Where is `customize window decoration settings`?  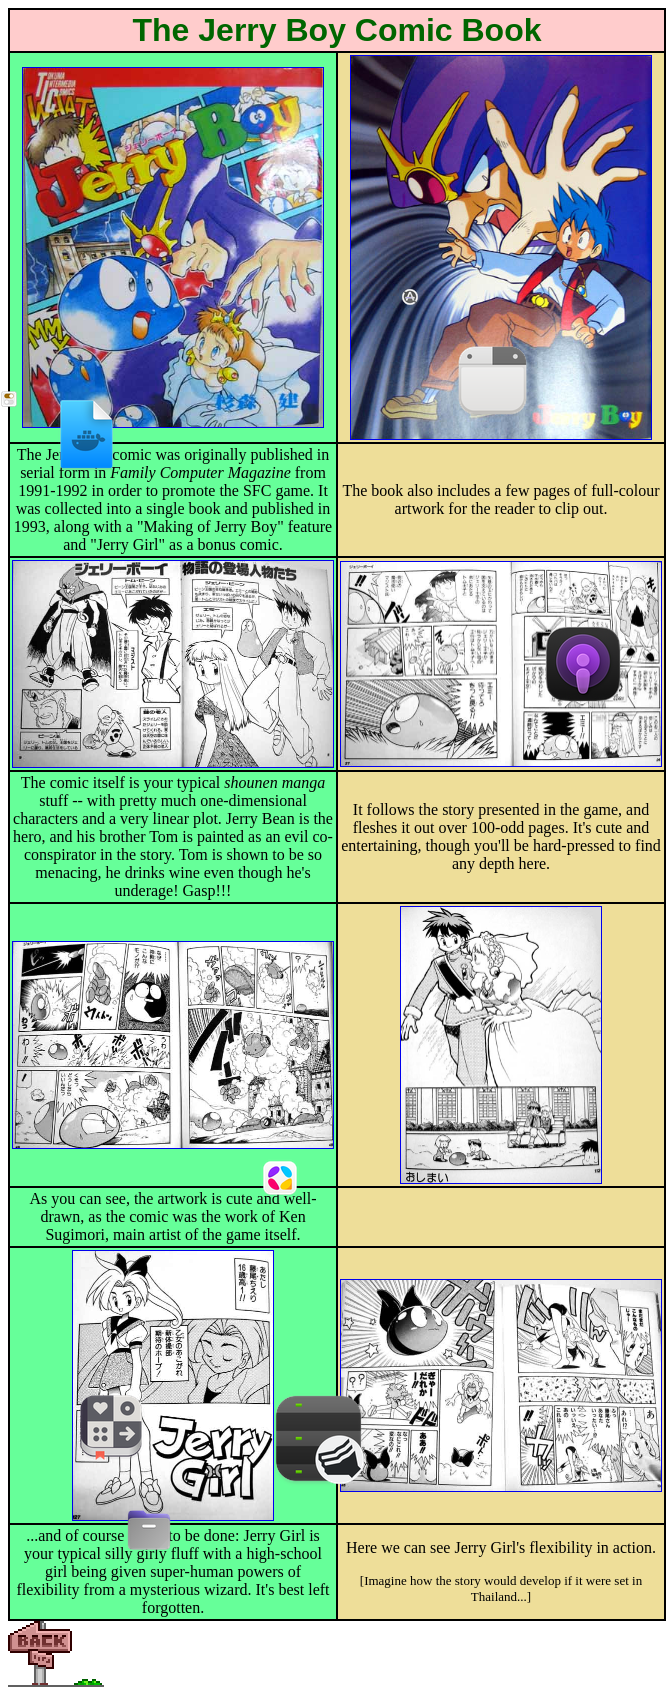
customize window decoration settings is located at coordinates (492, 380).